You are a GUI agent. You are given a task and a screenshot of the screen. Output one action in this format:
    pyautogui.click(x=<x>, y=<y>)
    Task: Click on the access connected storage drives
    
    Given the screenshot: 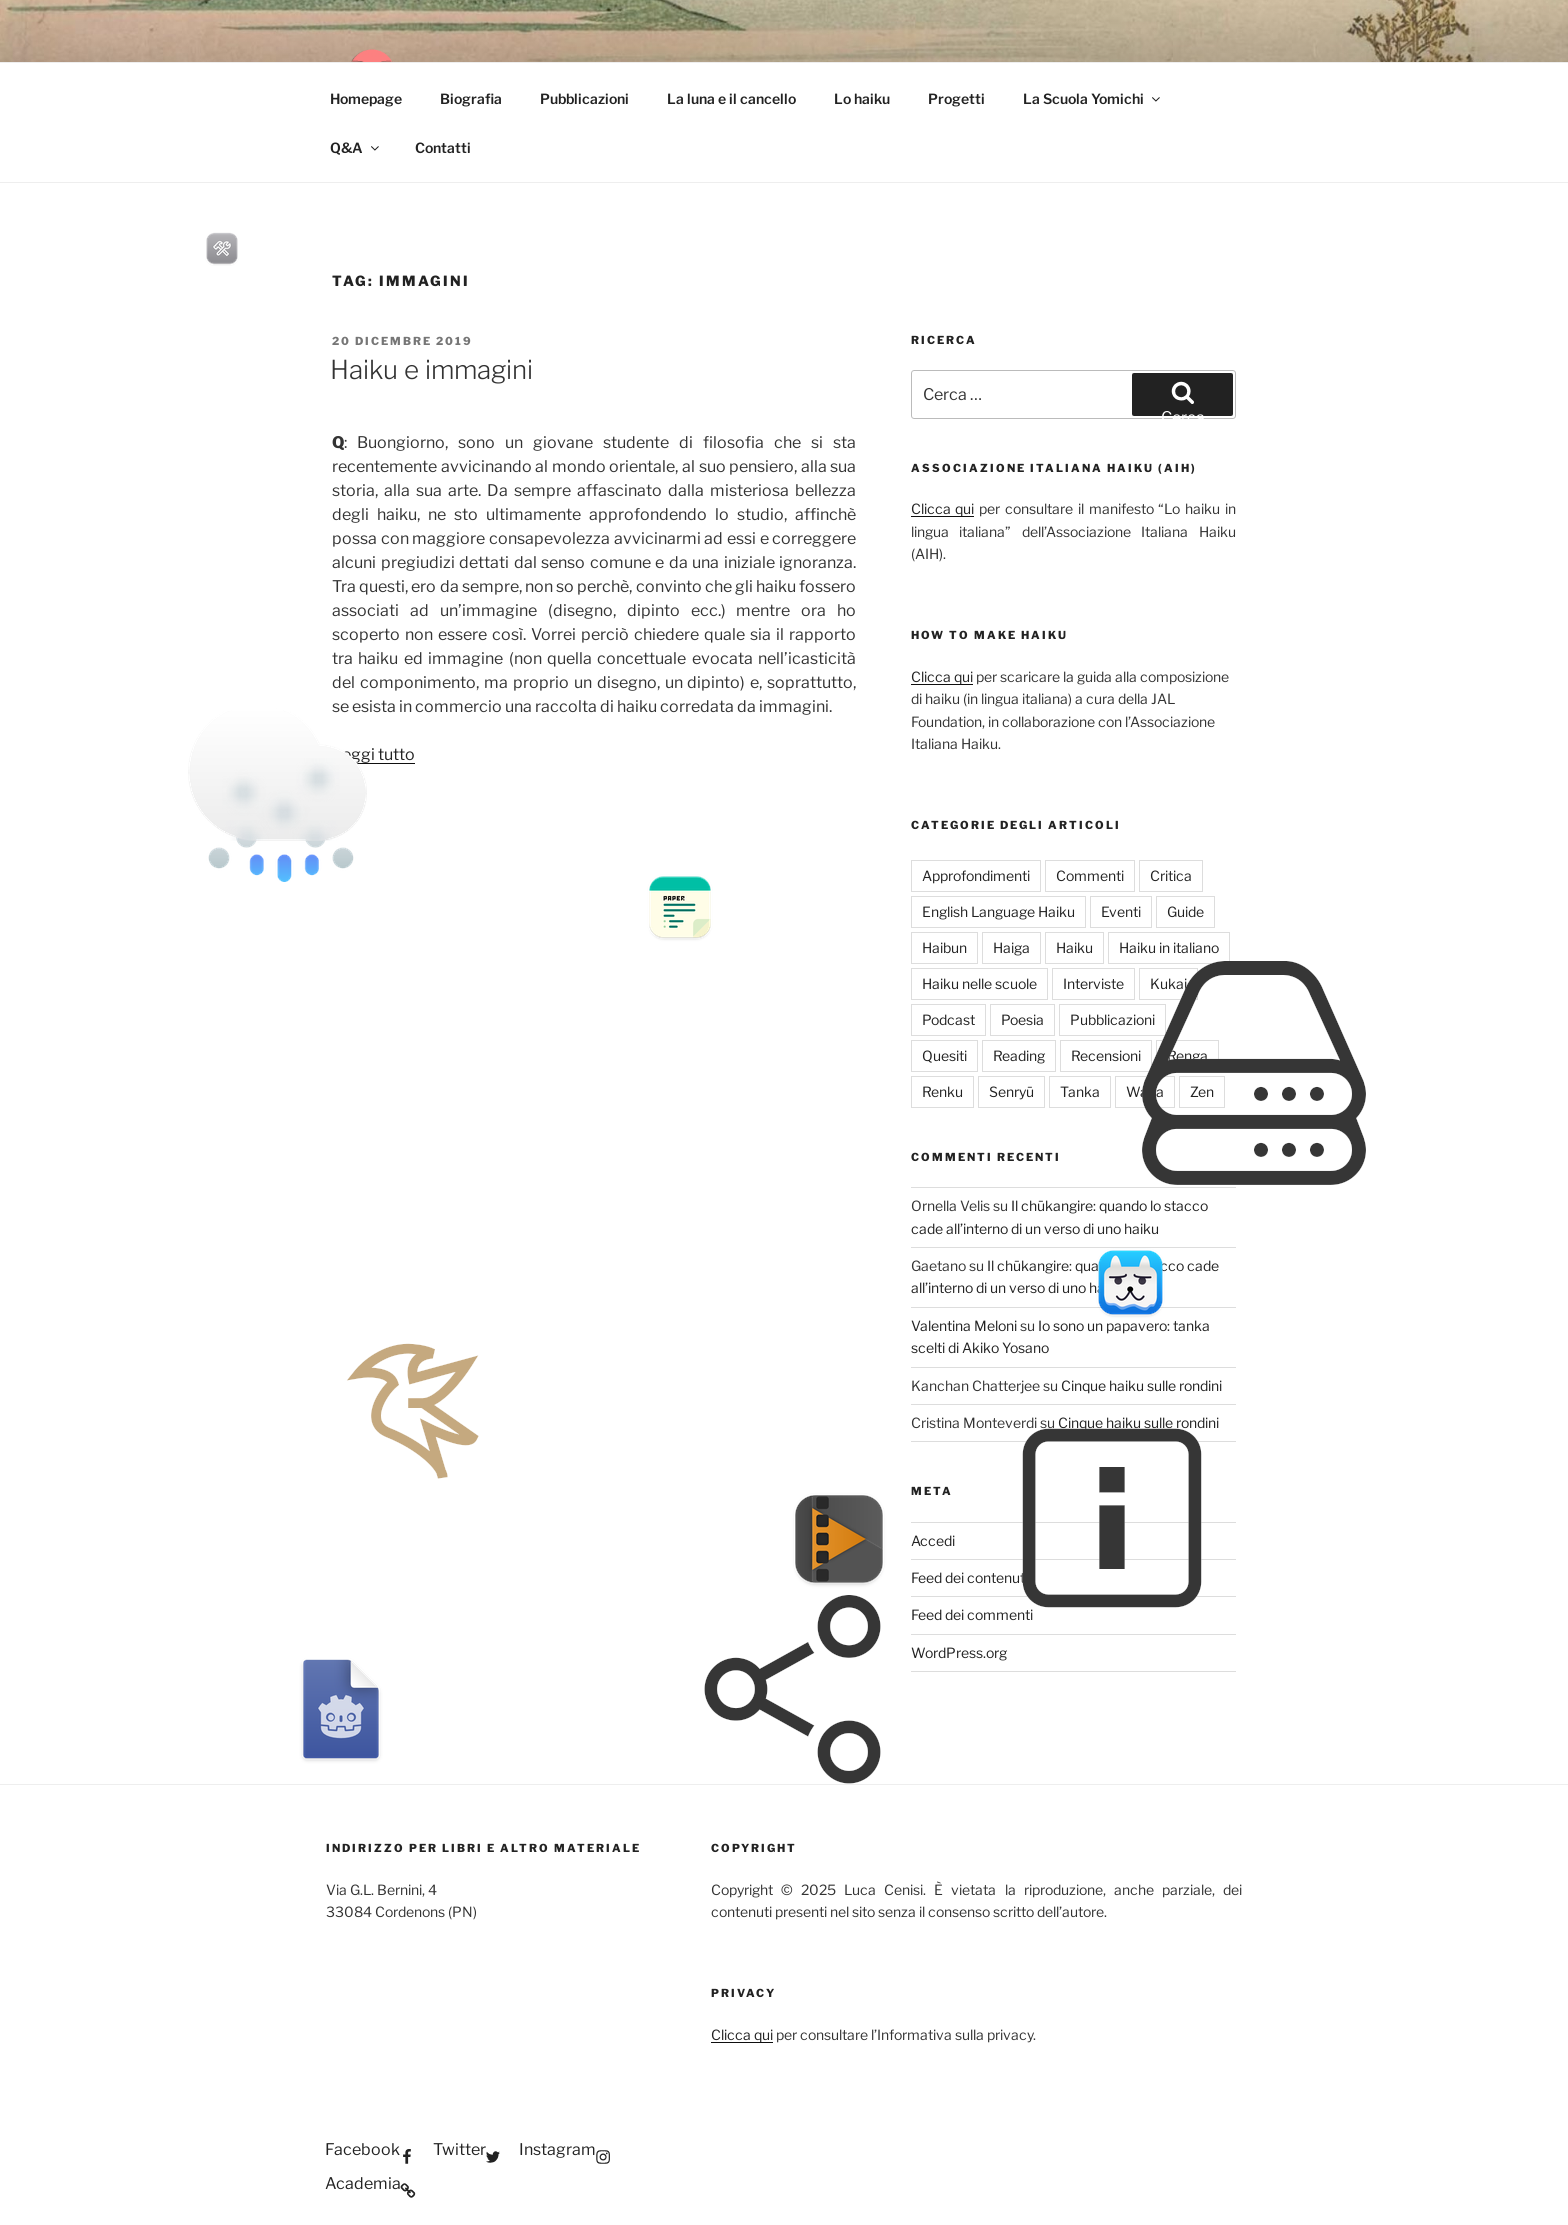 What is the action you would take?
    pyautogui.click(x=1254, y=1073)
    